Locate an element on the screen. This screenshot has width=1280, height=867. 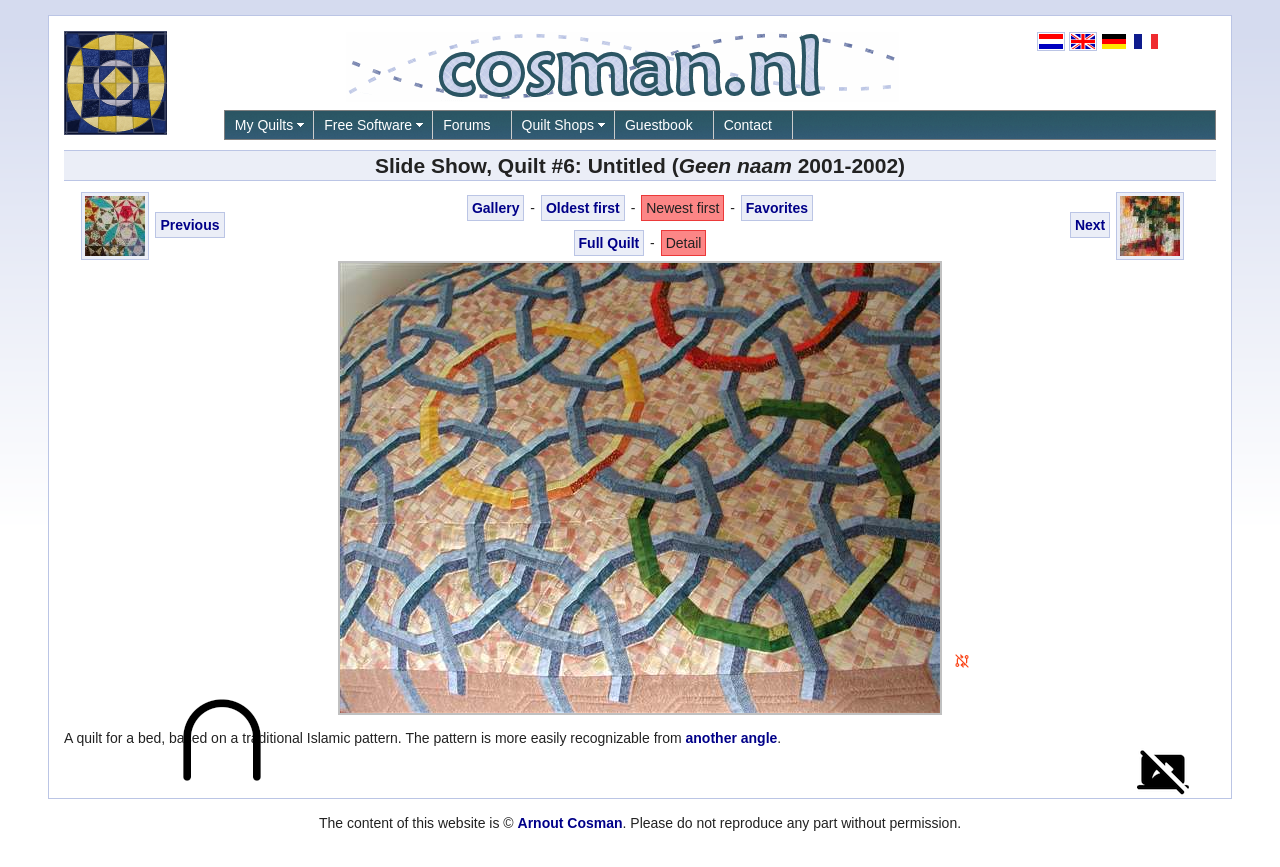
exchange or swap feature is disabled is located at coordinates (962, 661).